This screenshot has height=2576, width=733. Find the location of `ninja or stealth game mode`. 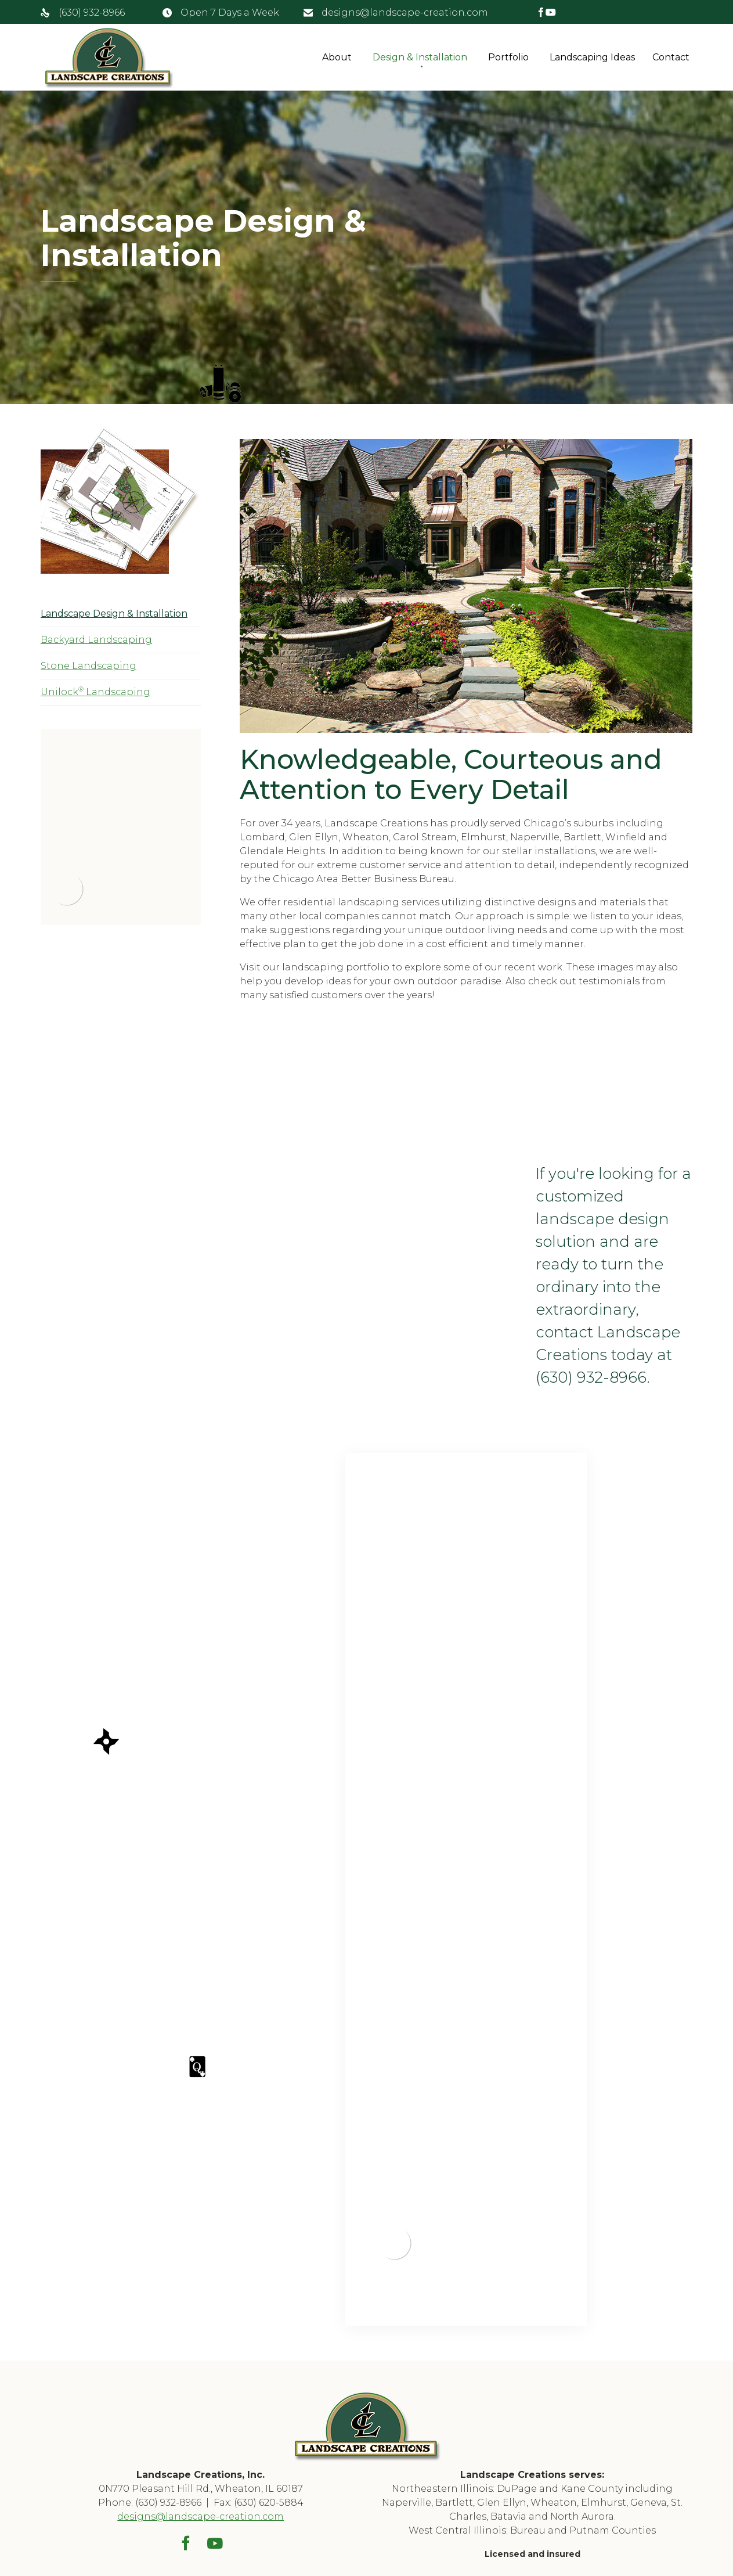

ninja or stealth game mode is located at coordinates (106, 1742).